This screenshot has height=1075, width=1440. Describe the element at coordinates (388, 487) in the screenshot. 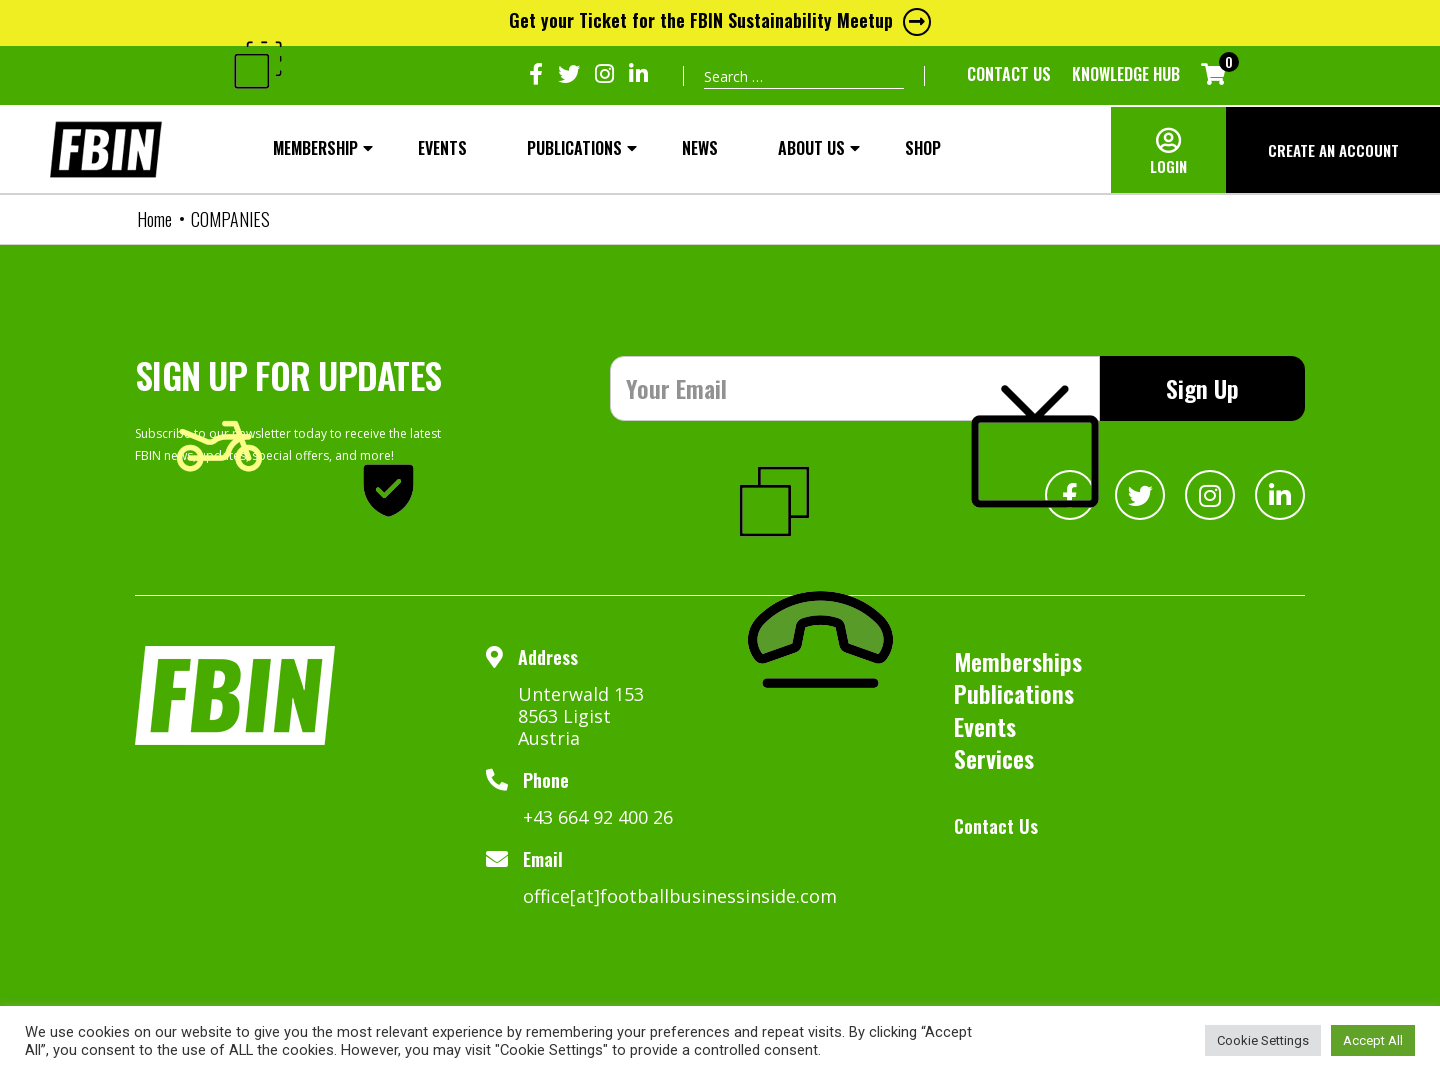

I see `indicates verified or secure status` at that location.